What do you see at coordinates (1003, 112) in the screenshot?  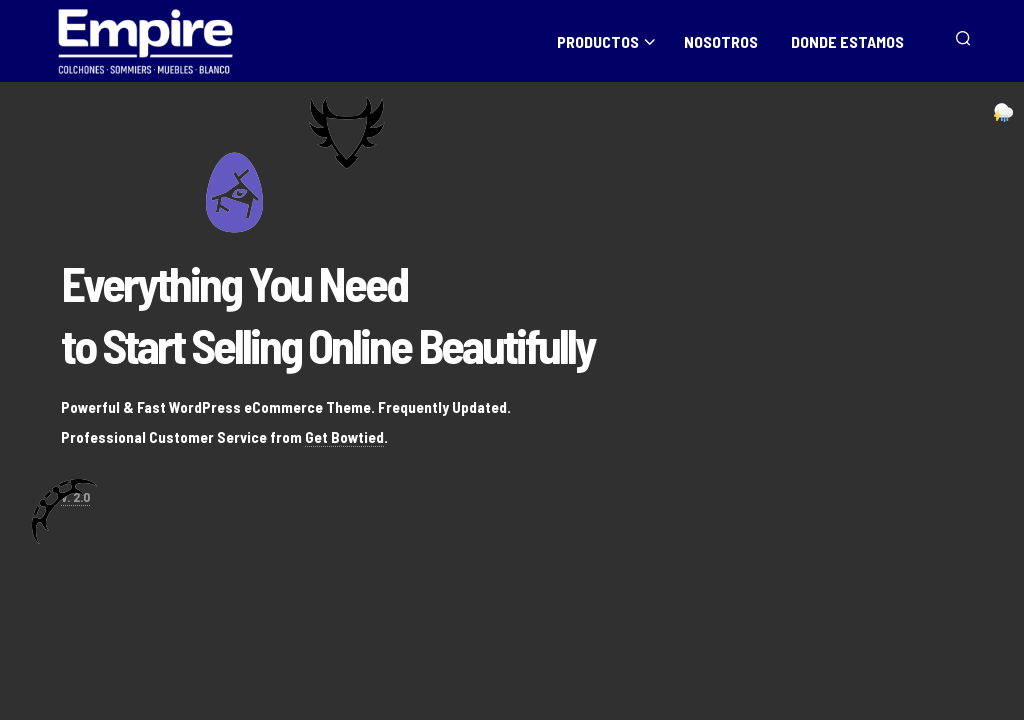 I see `indicates stormy weather conditions` at bounding box center [1003, 112].